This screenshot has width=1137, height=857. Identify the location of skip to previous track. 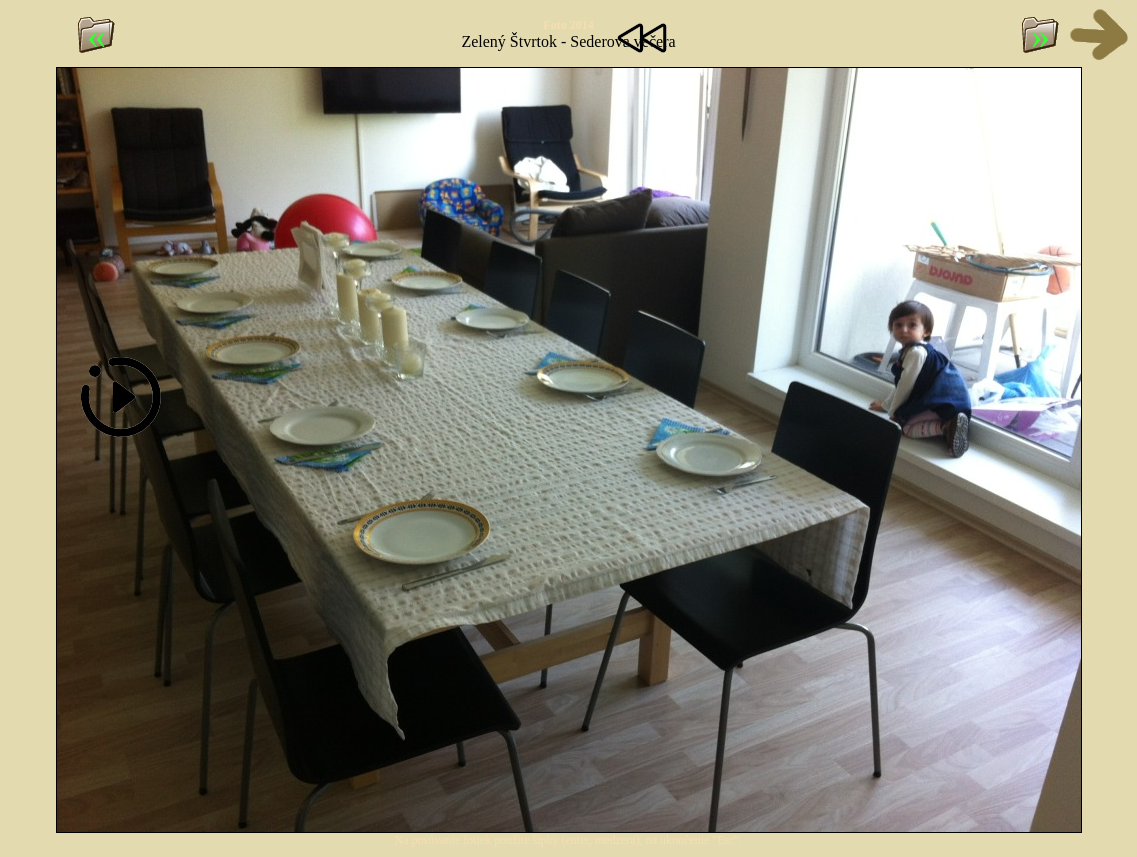
(642, 38).